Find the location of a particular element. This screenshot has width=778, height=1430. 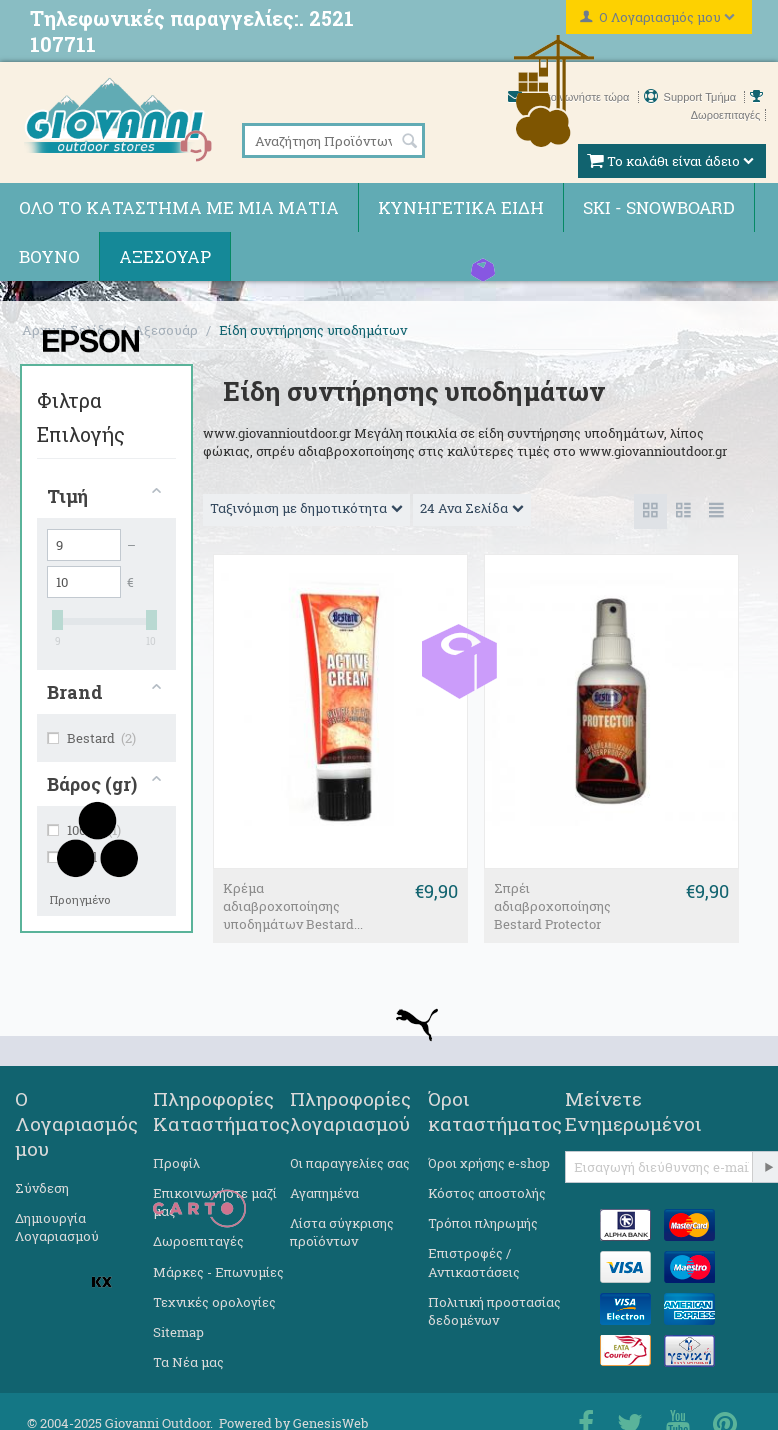

open portainer container management dashboard is located at coordinates (554, 91).